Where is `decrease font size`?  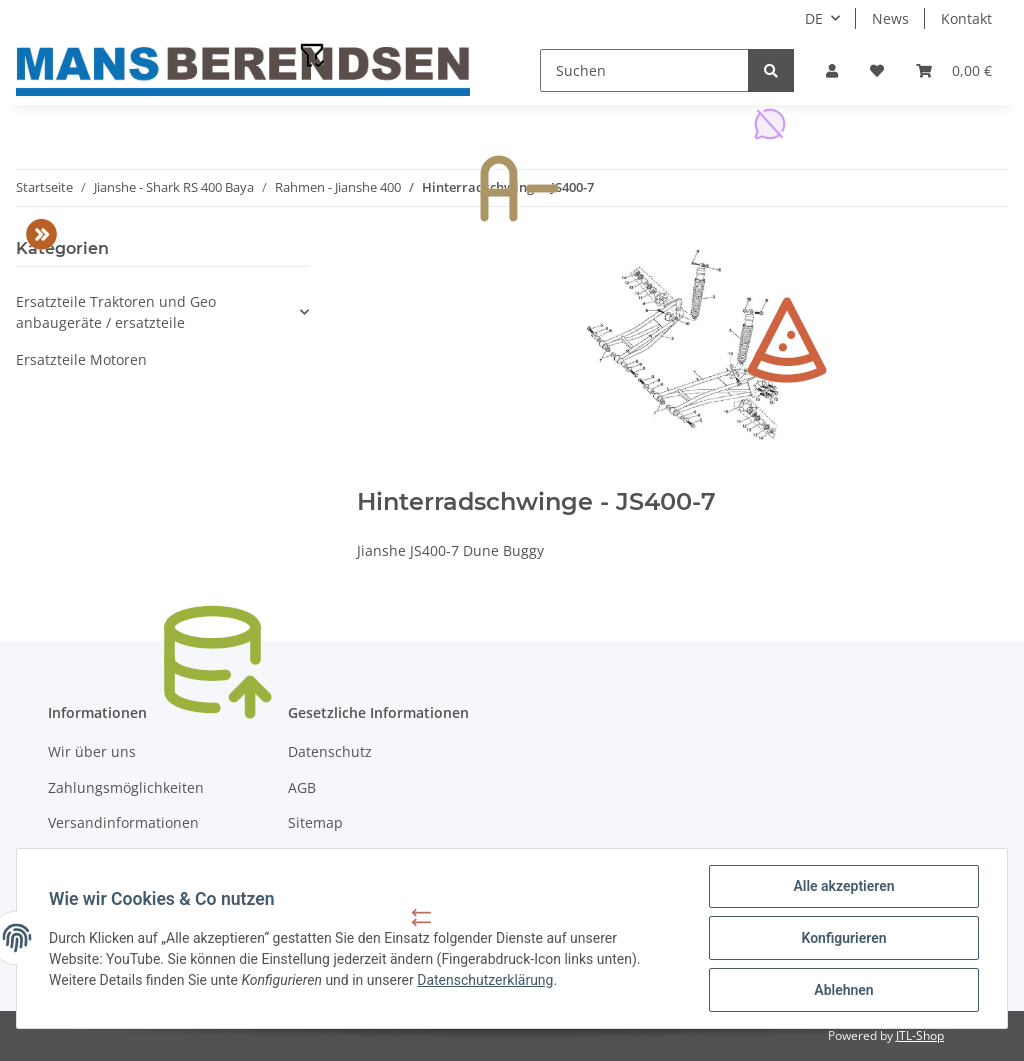
decrease font size is located at coordinates (517, 188).